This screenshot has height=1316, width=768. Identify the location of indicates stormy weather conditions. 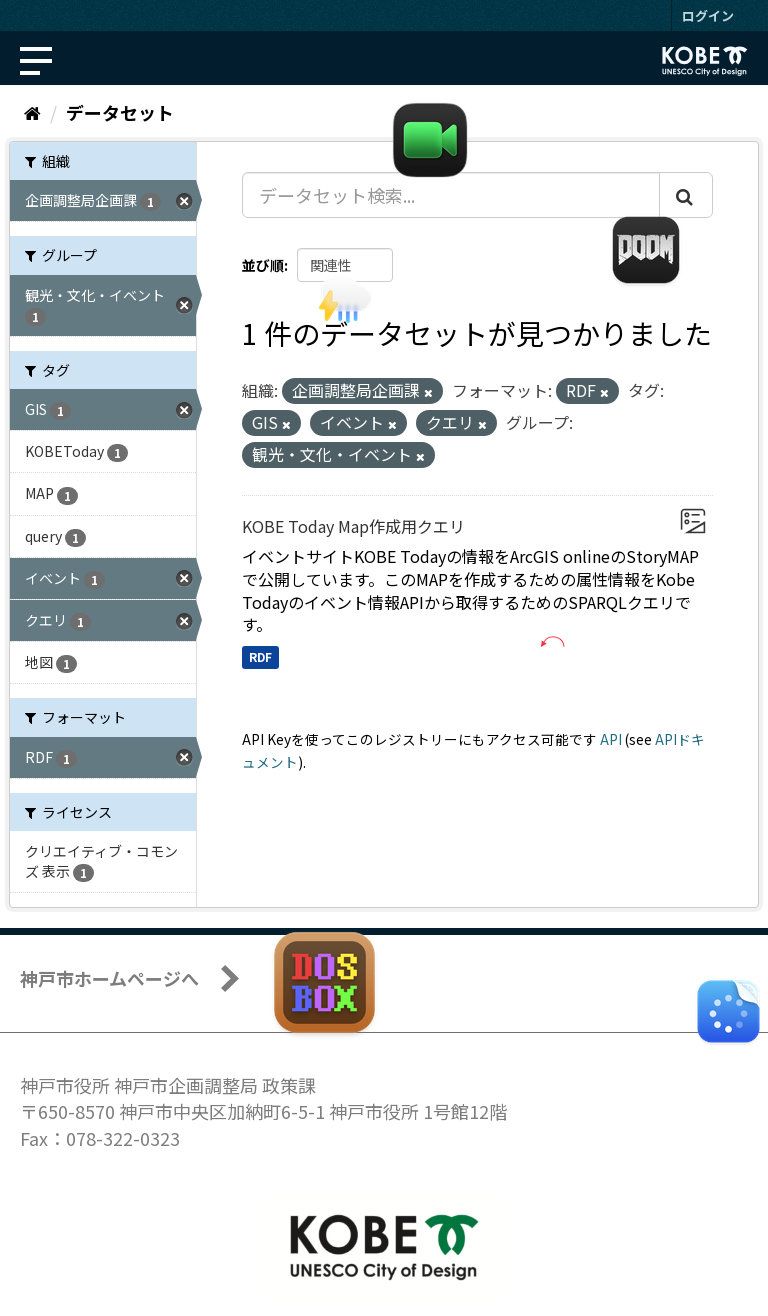
(345, 298).